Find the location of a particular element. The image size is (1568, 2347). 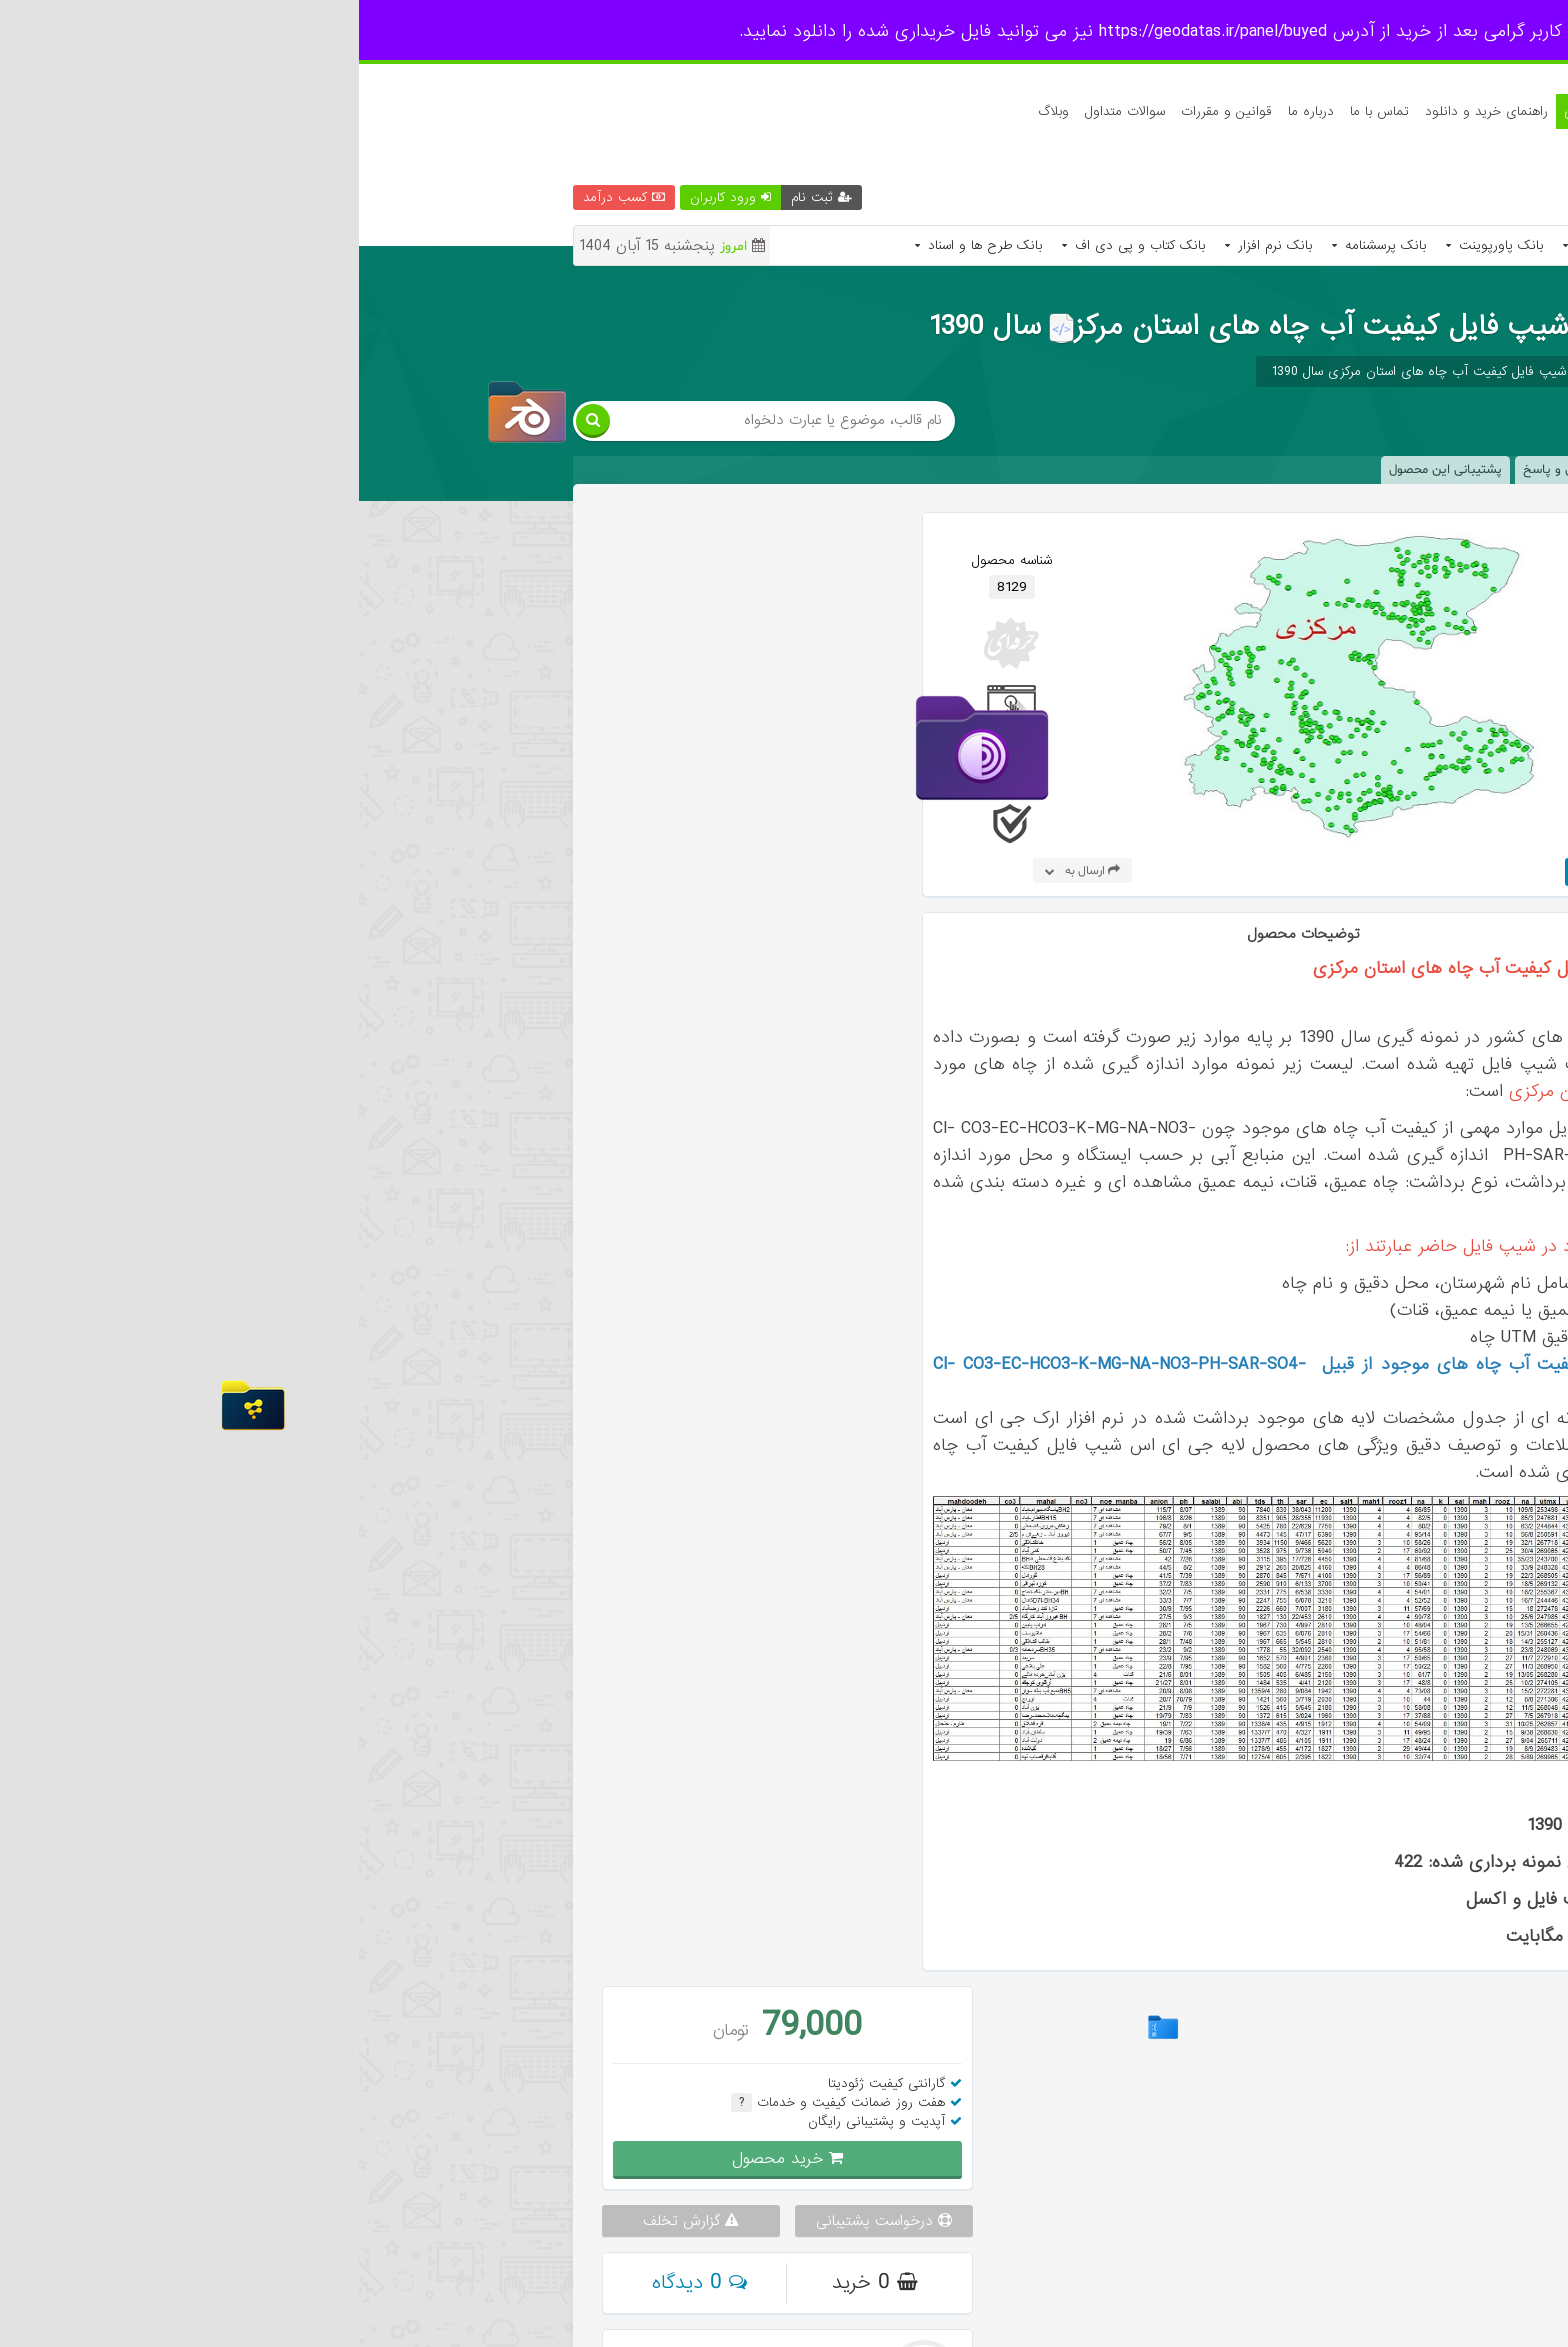

open folder containing Blender project files is located at coordinates (527, 414).